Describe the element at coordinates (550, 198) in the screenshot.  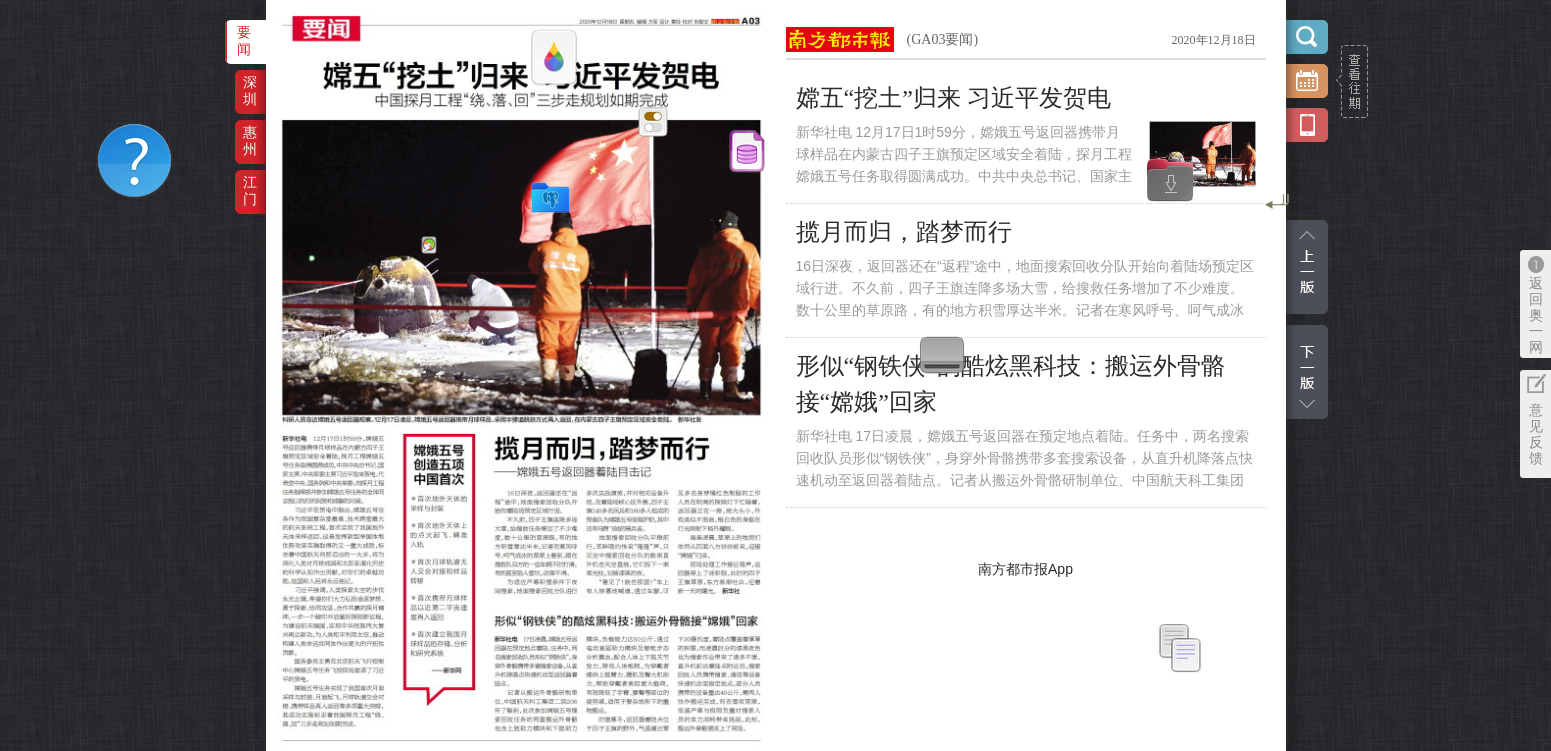
I see `open folder containing postgresql database files` at that location.